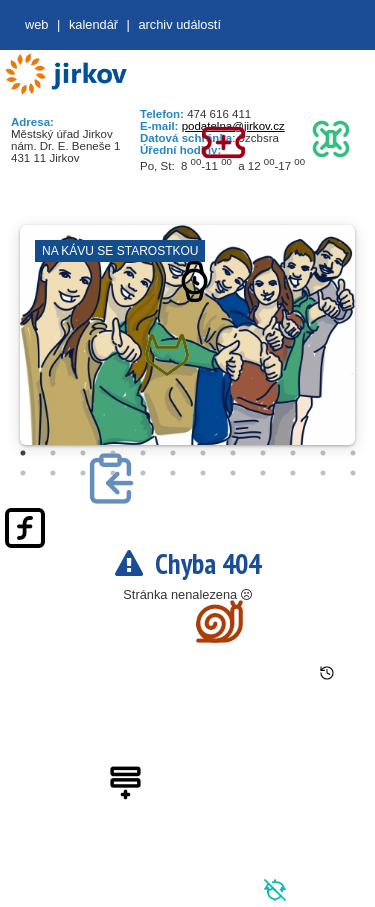  What do you see at coordinates (223, 142) in the screenshot?
I see `add a new ticket or pass` at bounding box center [223, 142].